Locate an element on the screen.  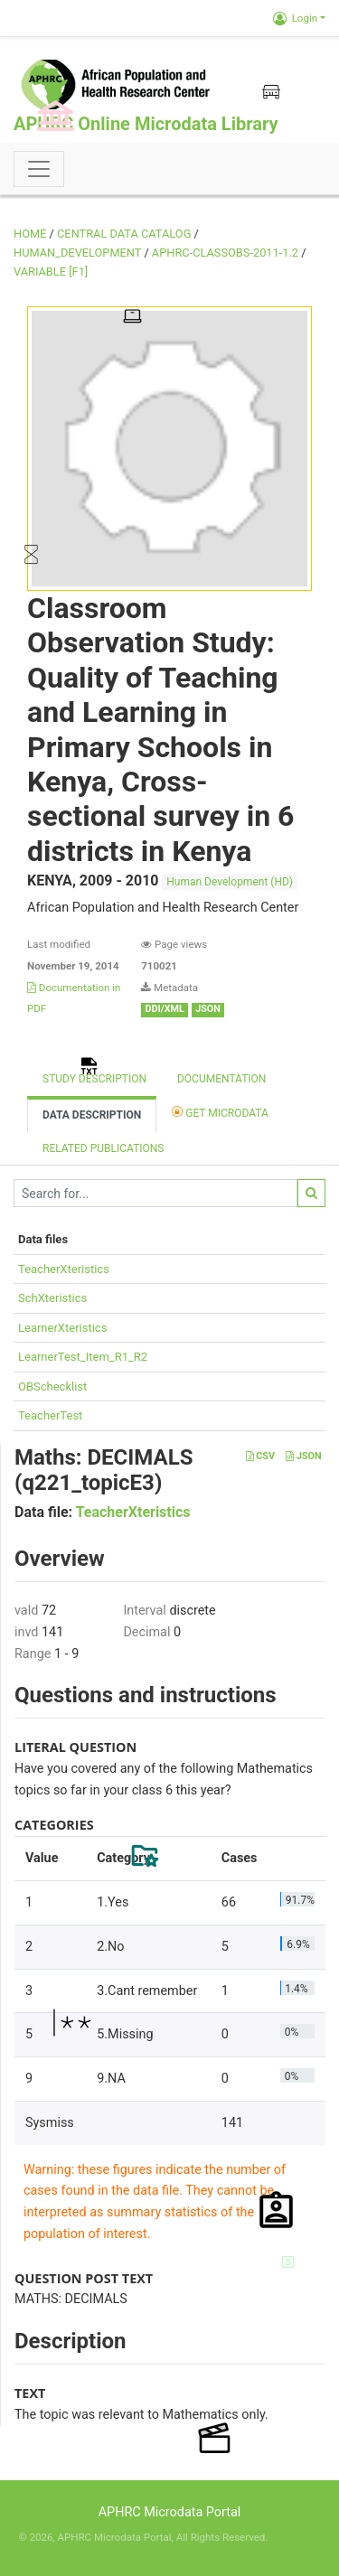
enter or view password field is located at coordinates (70, 2022).